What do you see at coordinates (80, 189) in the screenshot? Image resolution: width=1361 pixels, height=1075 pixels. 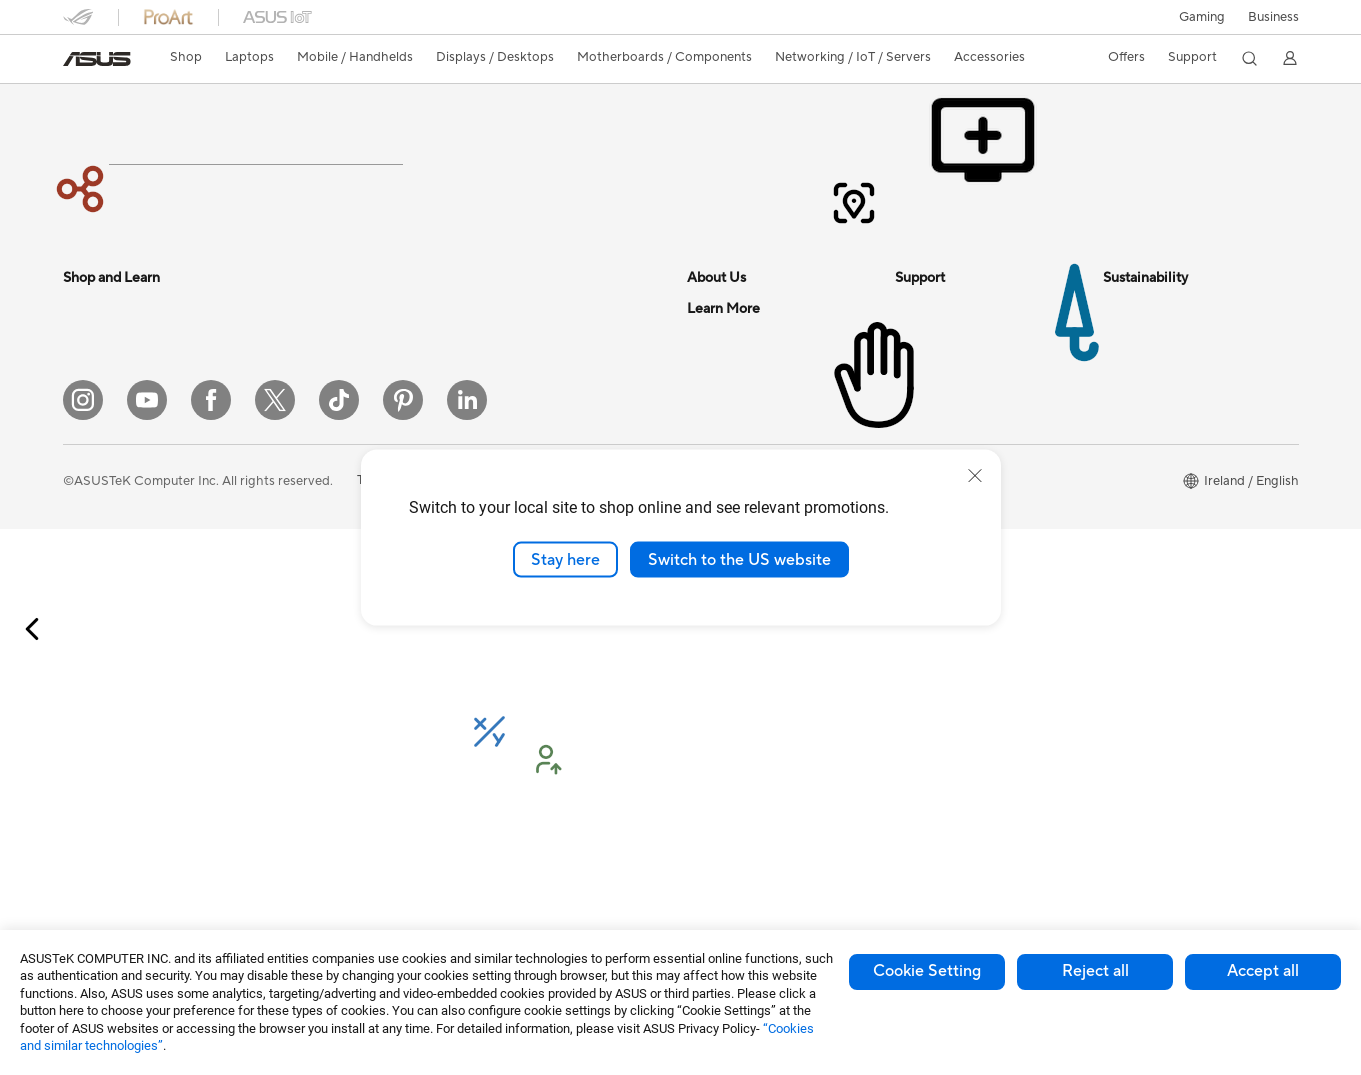 I see `view ripple (XRP) cryptocurrency balance` at bounding box center [80, 189].